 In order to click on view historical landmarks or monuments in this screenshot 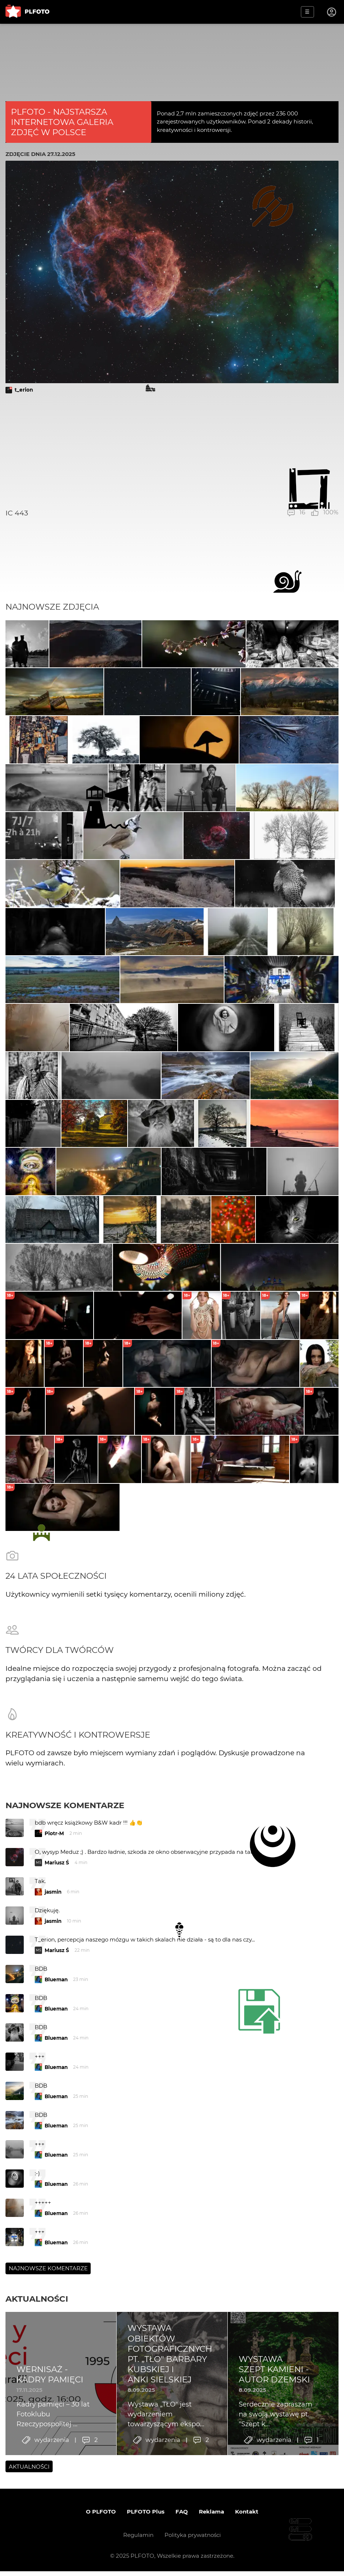, I will do `click(150, 388)`.